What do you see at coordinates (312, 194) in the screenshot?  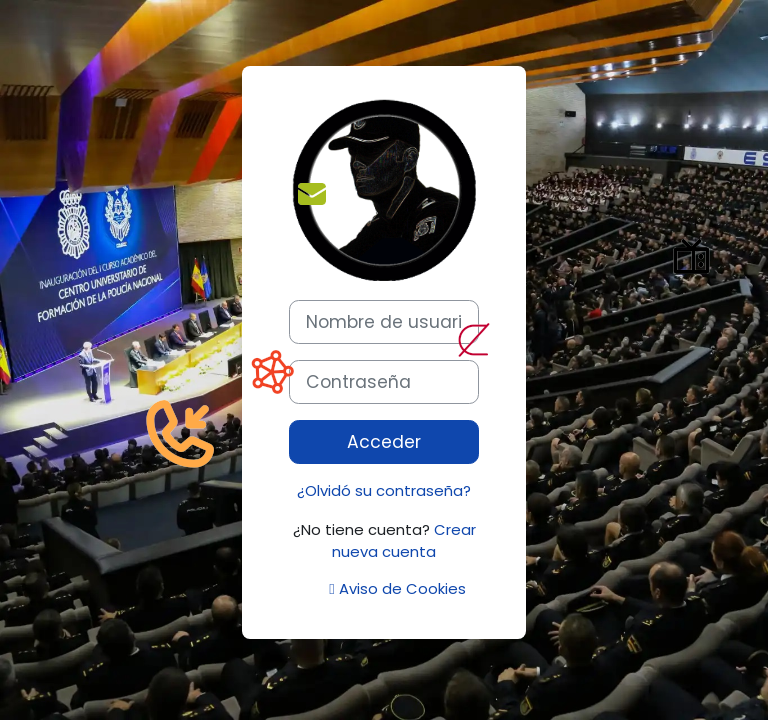 I see `open your inbox` at bounding box center [312, 194].